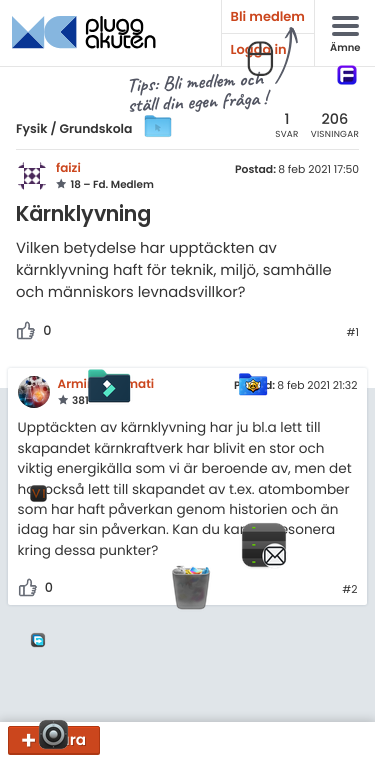 Image resolution: width=375 pixels, height=760 pixels. Describe the element at coordinates (264, 545) in the screenshot. I see `configure mail server settings` at that location.